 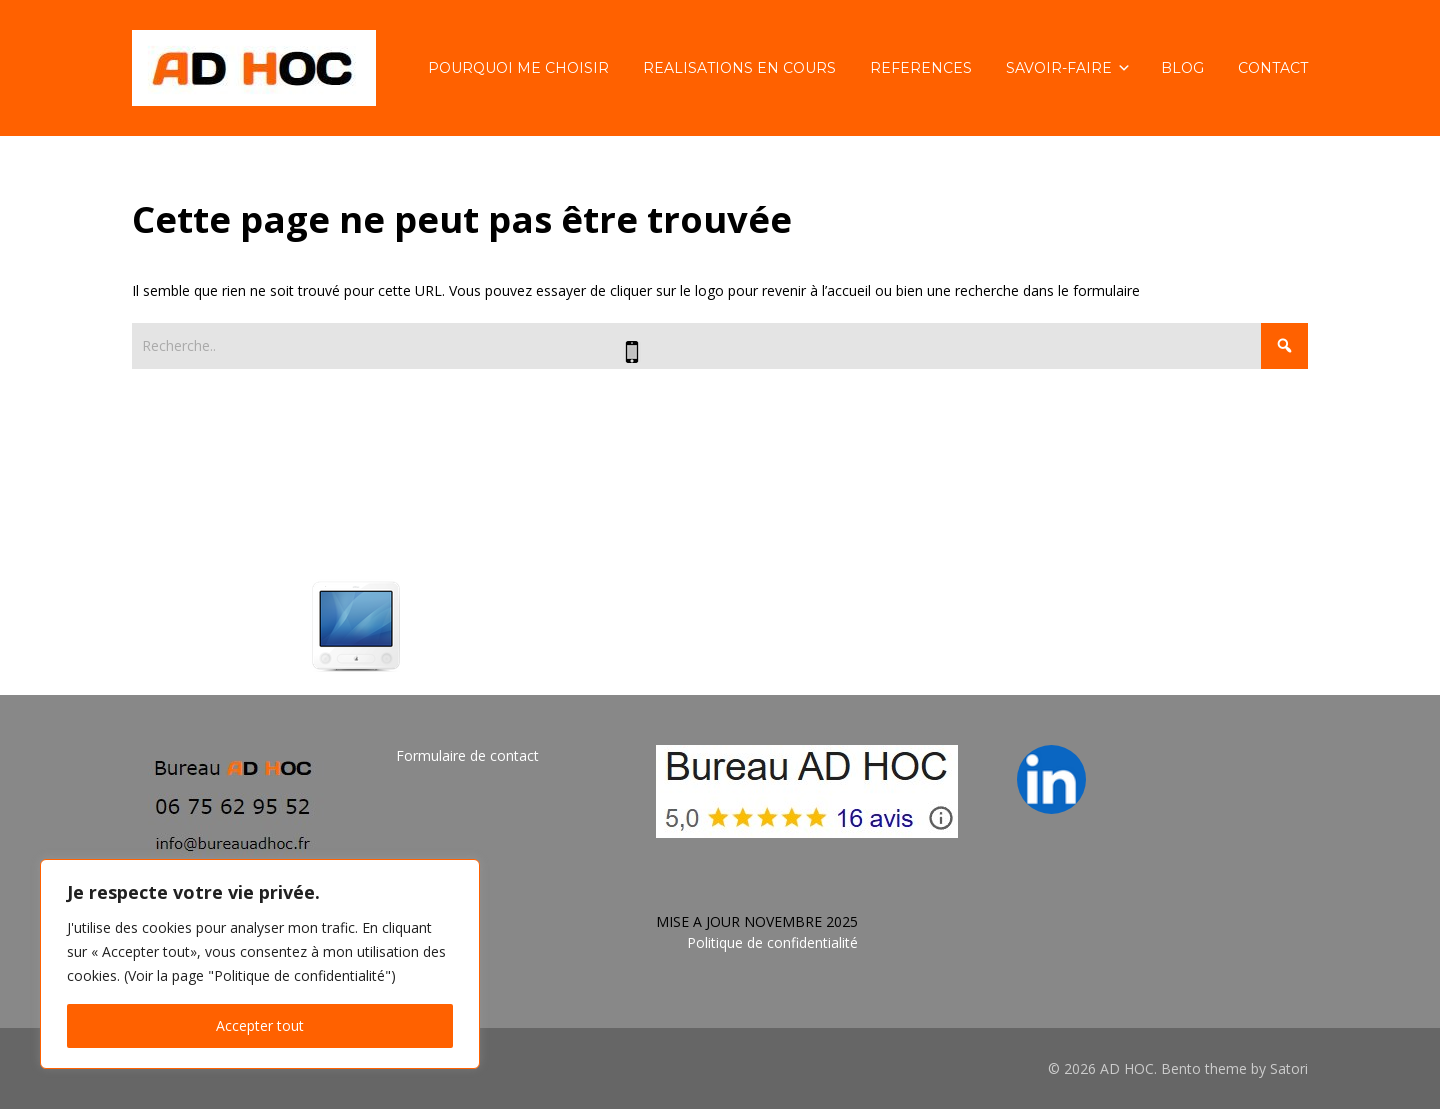 I want to click on represents an apple emac computer, so click(x=356, y=627).